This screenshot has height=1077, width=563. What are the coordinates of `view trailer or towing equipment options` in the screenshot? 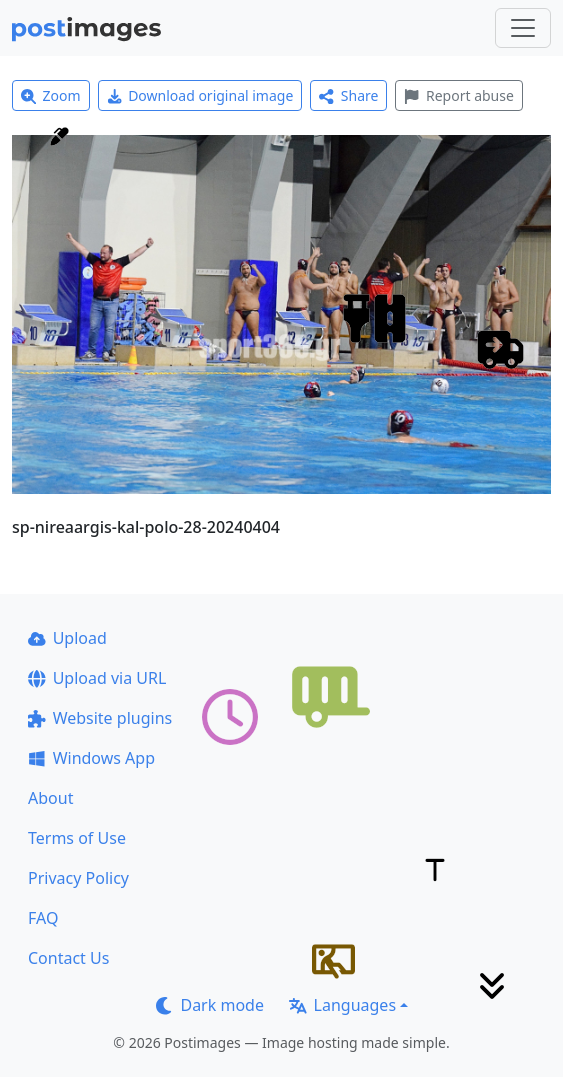 It's located at (329, 695).